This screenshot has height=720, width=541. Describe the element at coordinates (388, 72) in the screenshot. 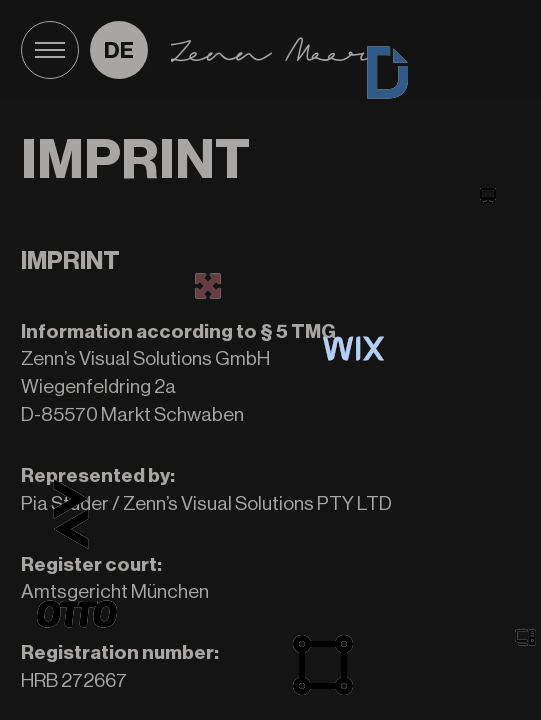

I see `dochub logo - access document signing and editing platform` at that location.